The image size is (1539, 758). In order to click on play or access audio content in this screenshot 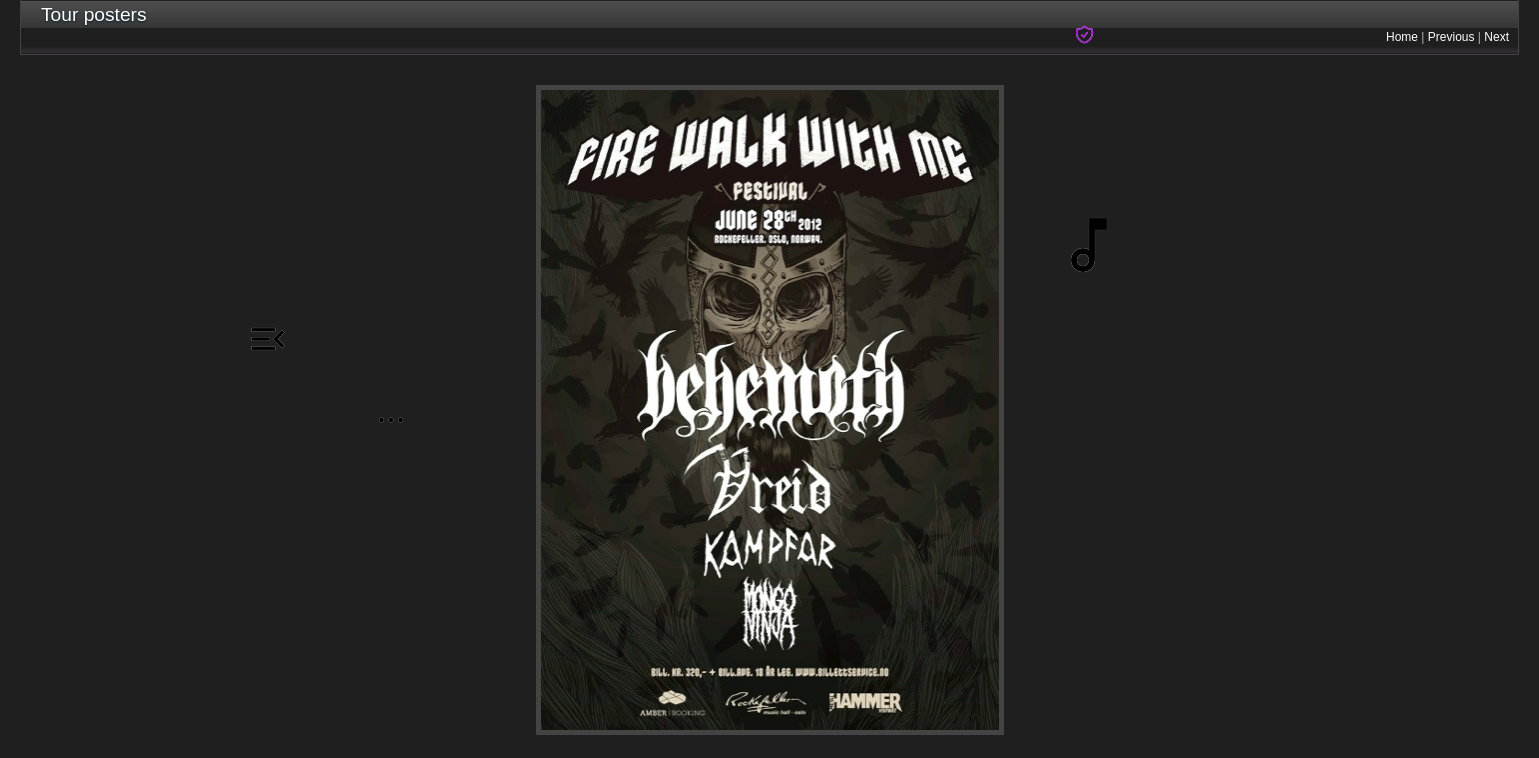, I will do `click(1089, 245)`.